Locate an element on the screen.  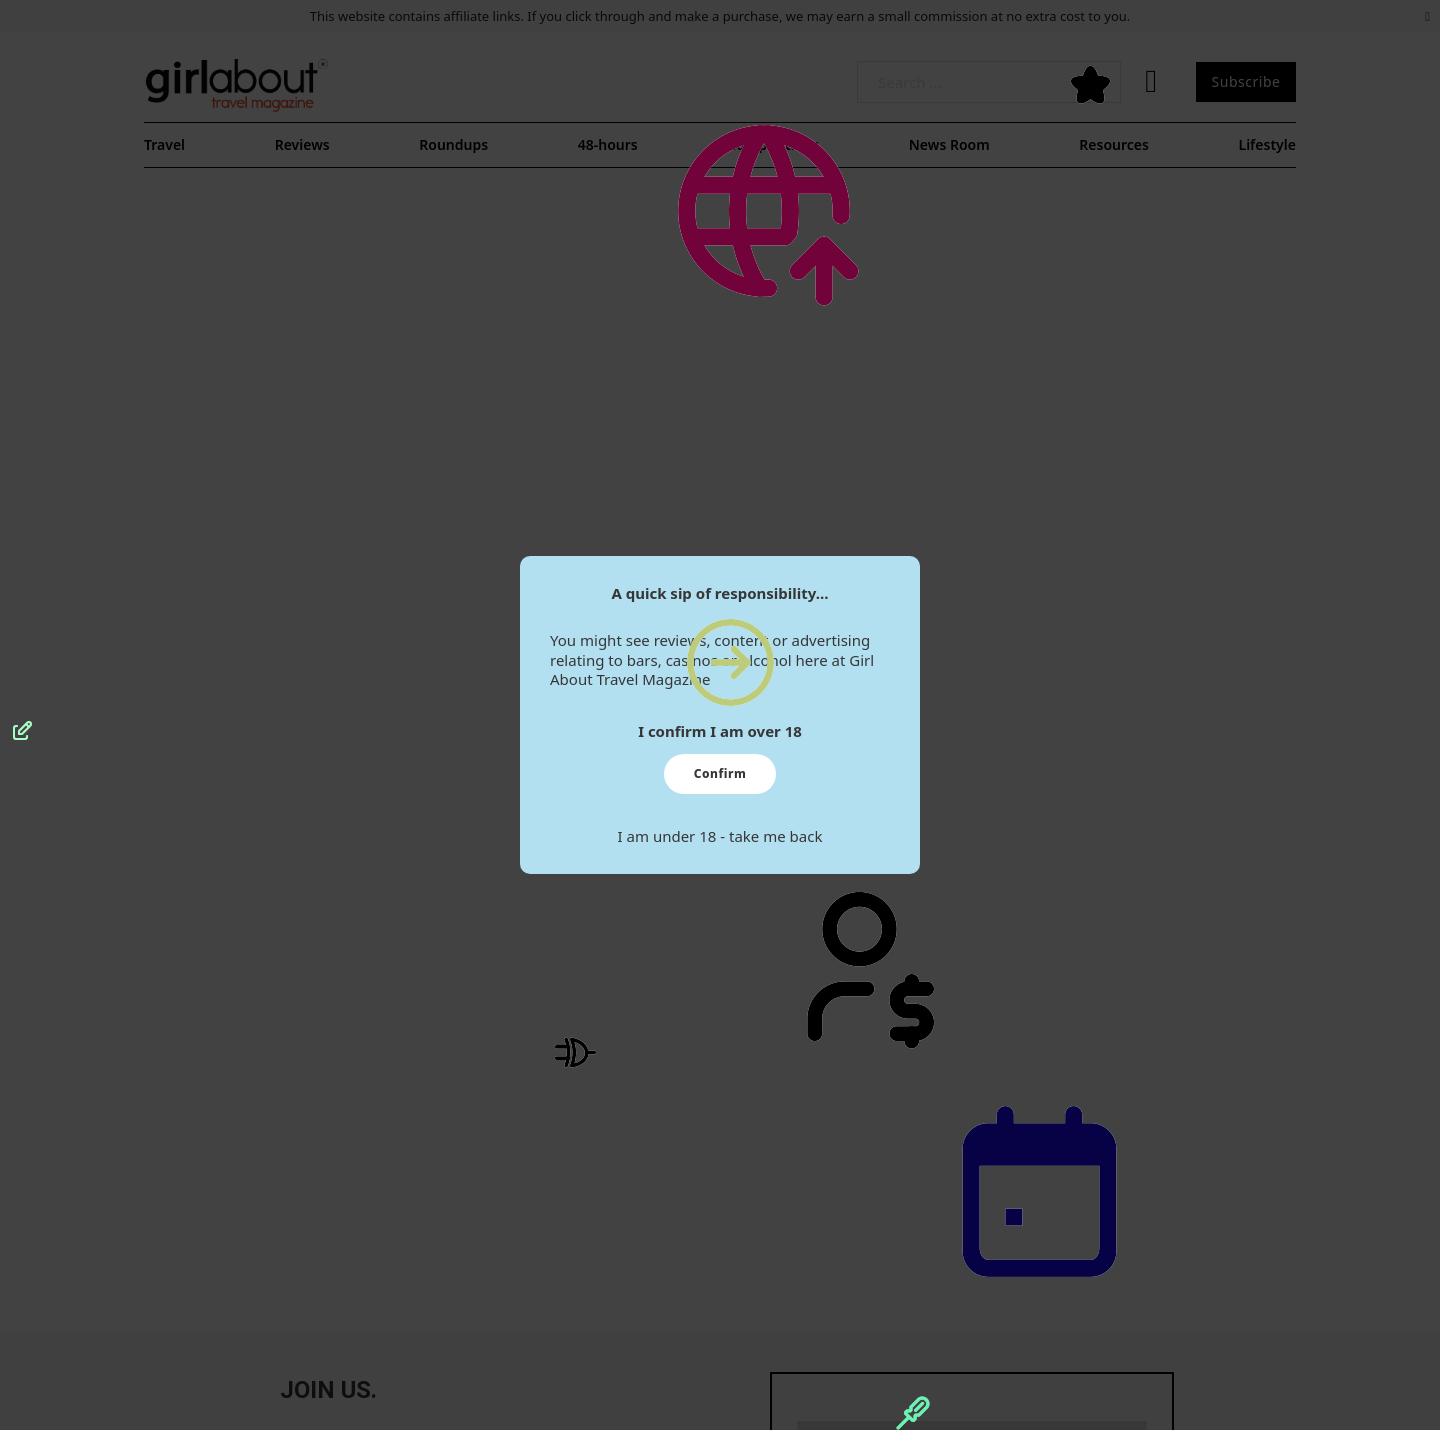
proceed to the next step is located at coordinates (730, 662).